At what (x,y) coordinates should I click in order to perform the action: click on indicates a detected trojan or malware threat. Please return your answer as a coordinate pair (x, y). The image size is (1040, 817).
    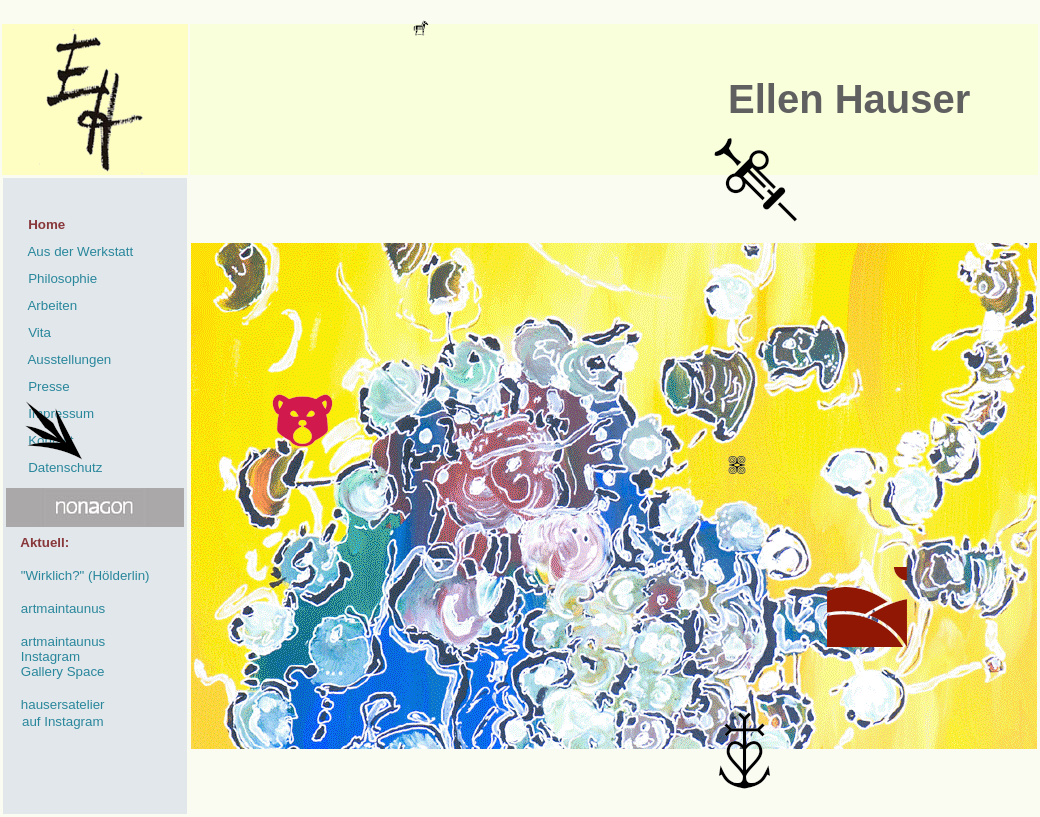
    Looking at the image, I should click on (421, 28).